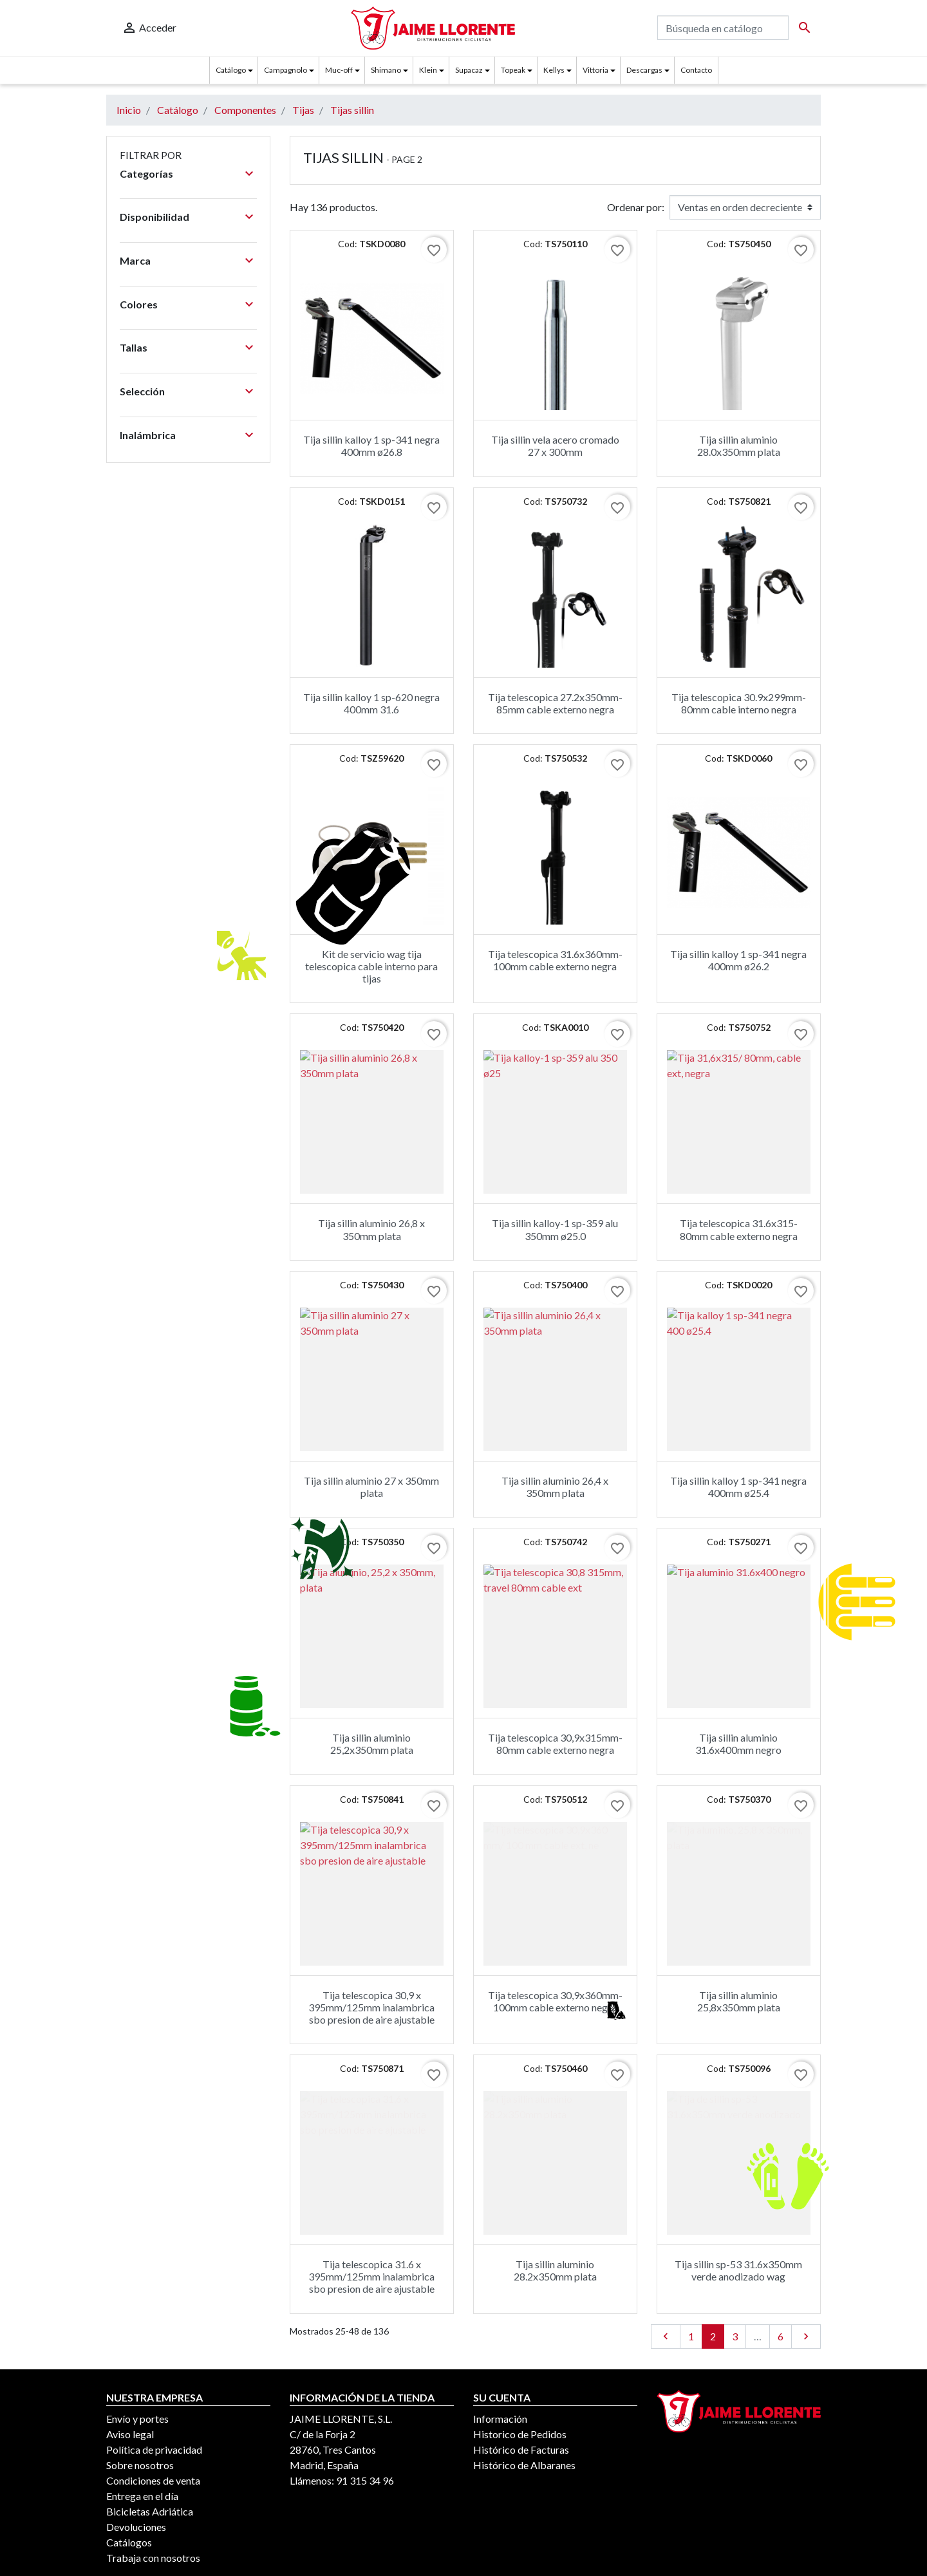 The image size is (927, 2576). What do you see at coordinates (241, 955) in the screenshot?
I see `indicates amputation or limb loss in a medical game context` at bounding box center [241, 955].